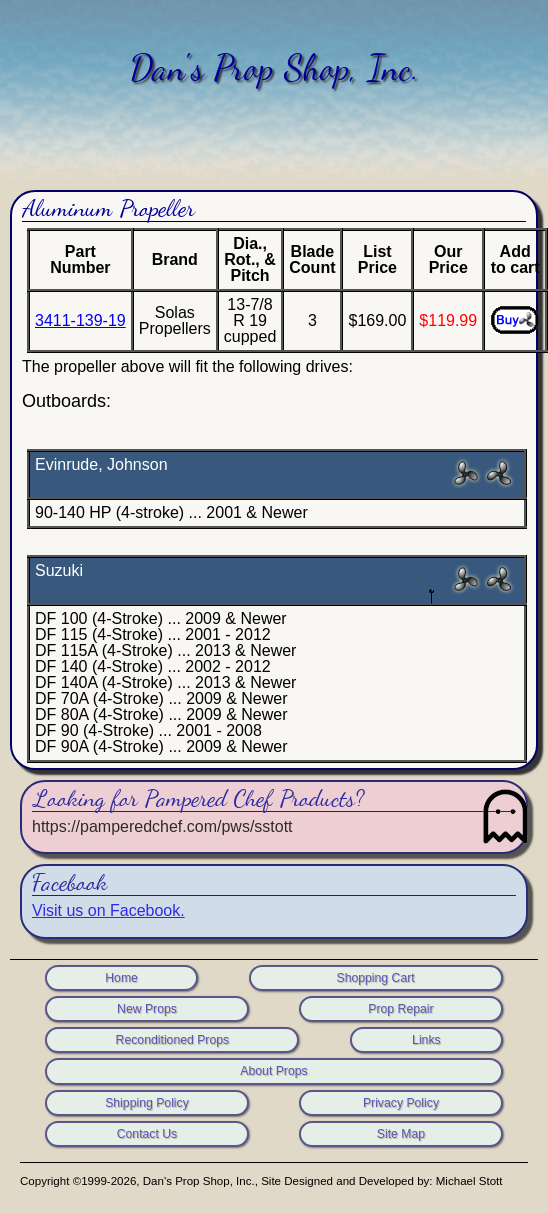 Image resolution: width=548 pixels, height=1213 pixels. What do you see at coordinates (431, 596) in the screenshot?
I see `pin an item to keep it visible` at bounding box center [431, 596].